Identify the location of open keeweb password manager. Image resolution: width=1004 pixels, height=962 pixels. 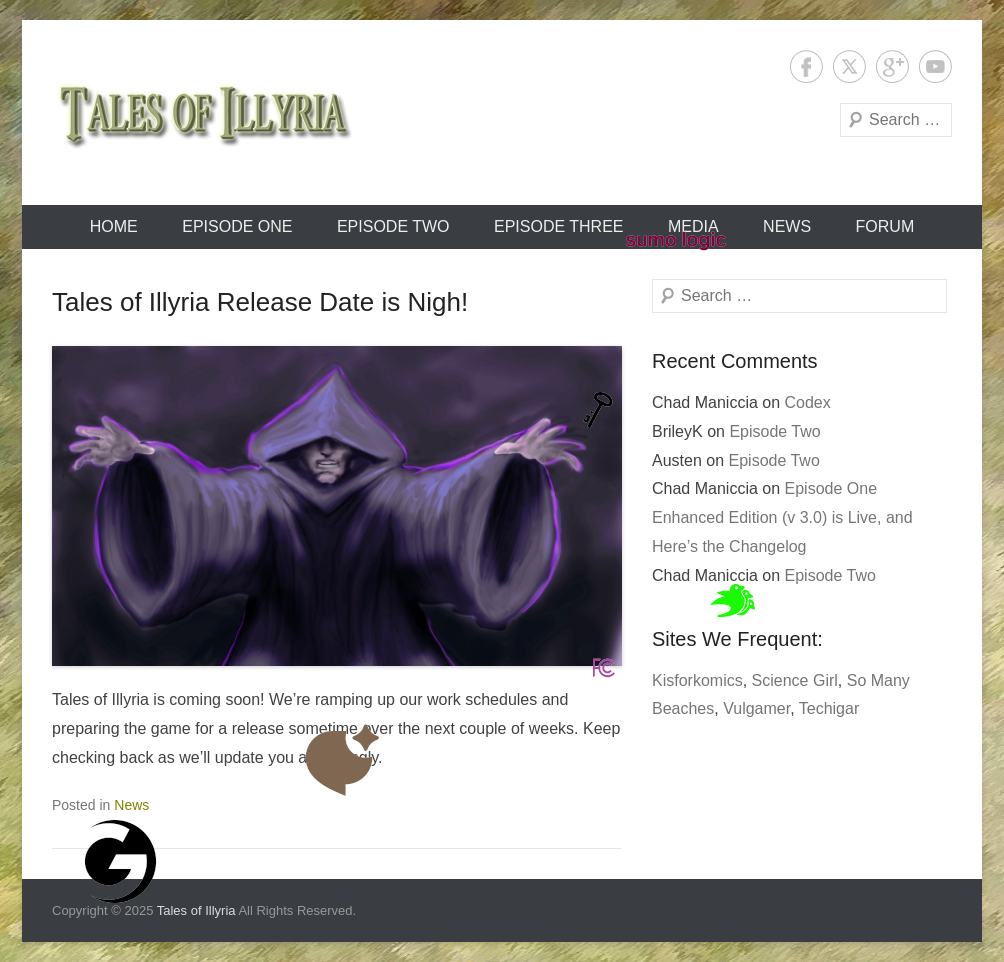
(598, 410).